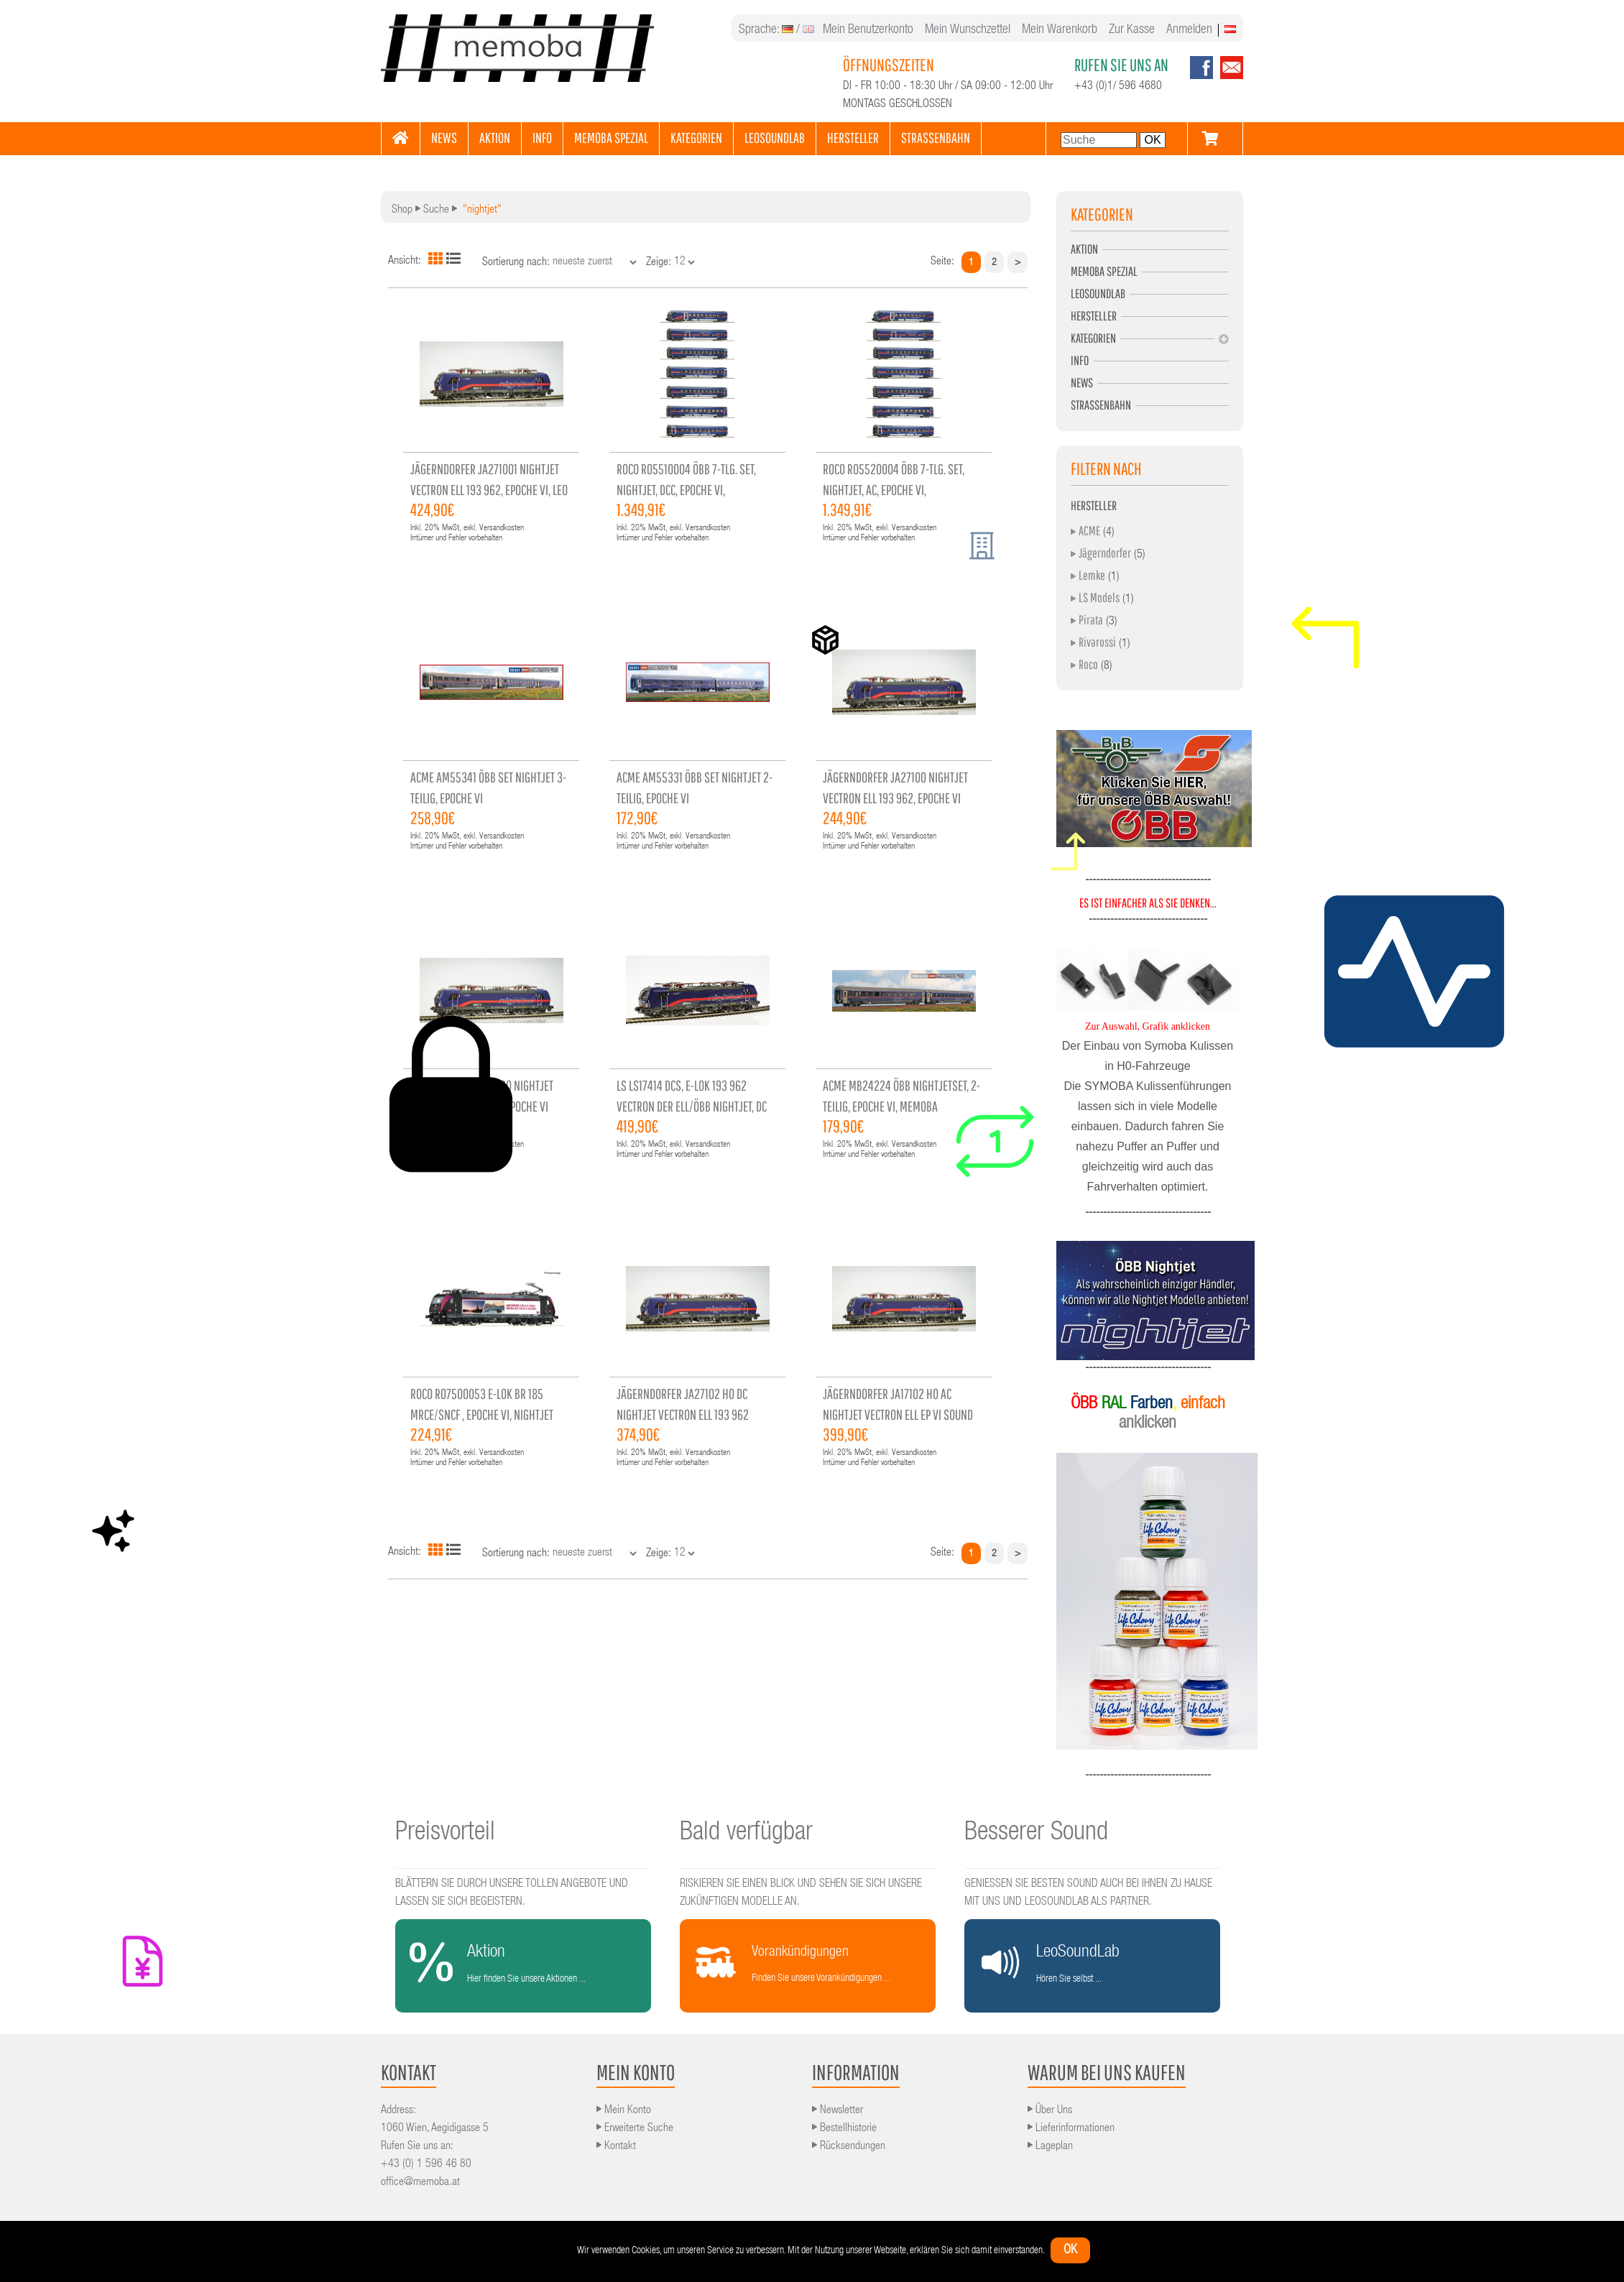  Describe the element at coordinates (982, 545) in the screenshot. I see `view office or workplace information` at that location.